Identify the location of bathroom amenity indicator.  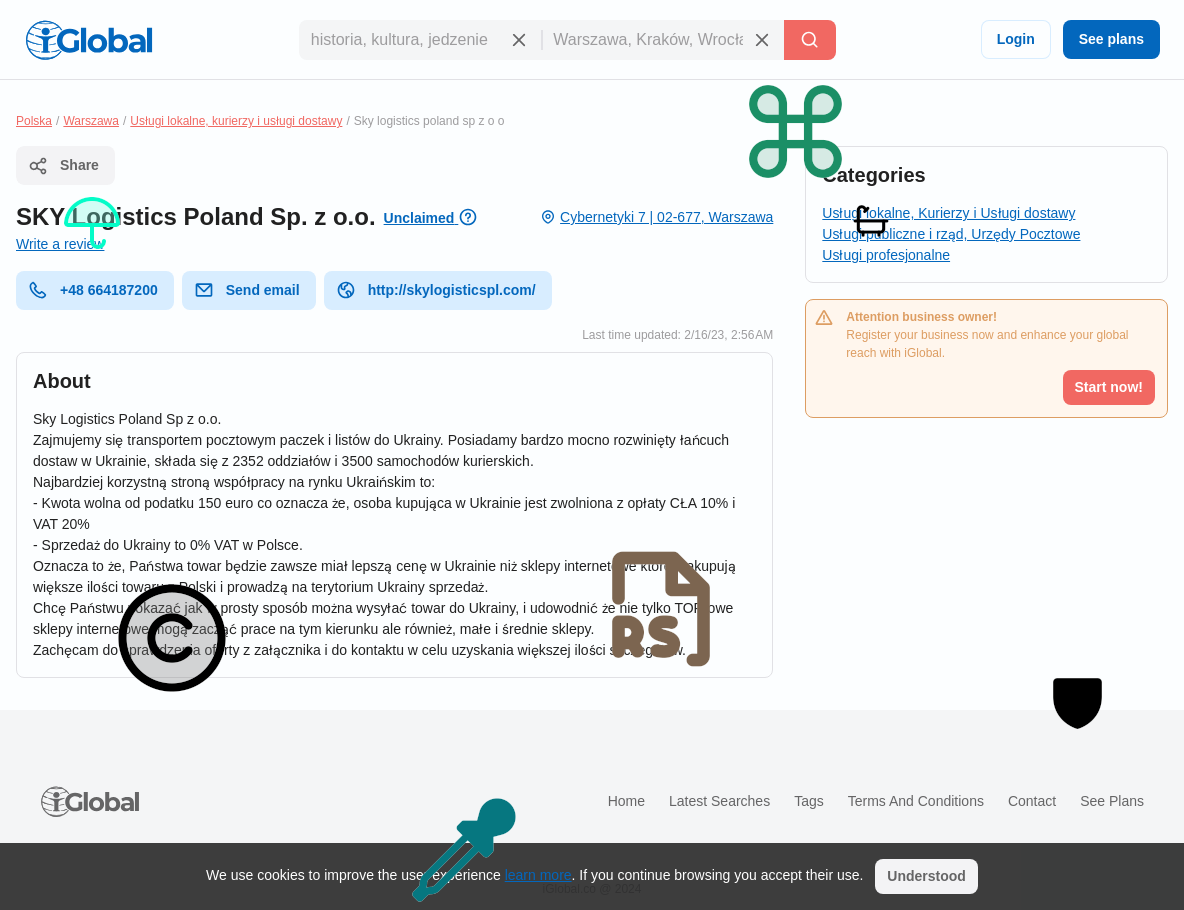
(871, 221).